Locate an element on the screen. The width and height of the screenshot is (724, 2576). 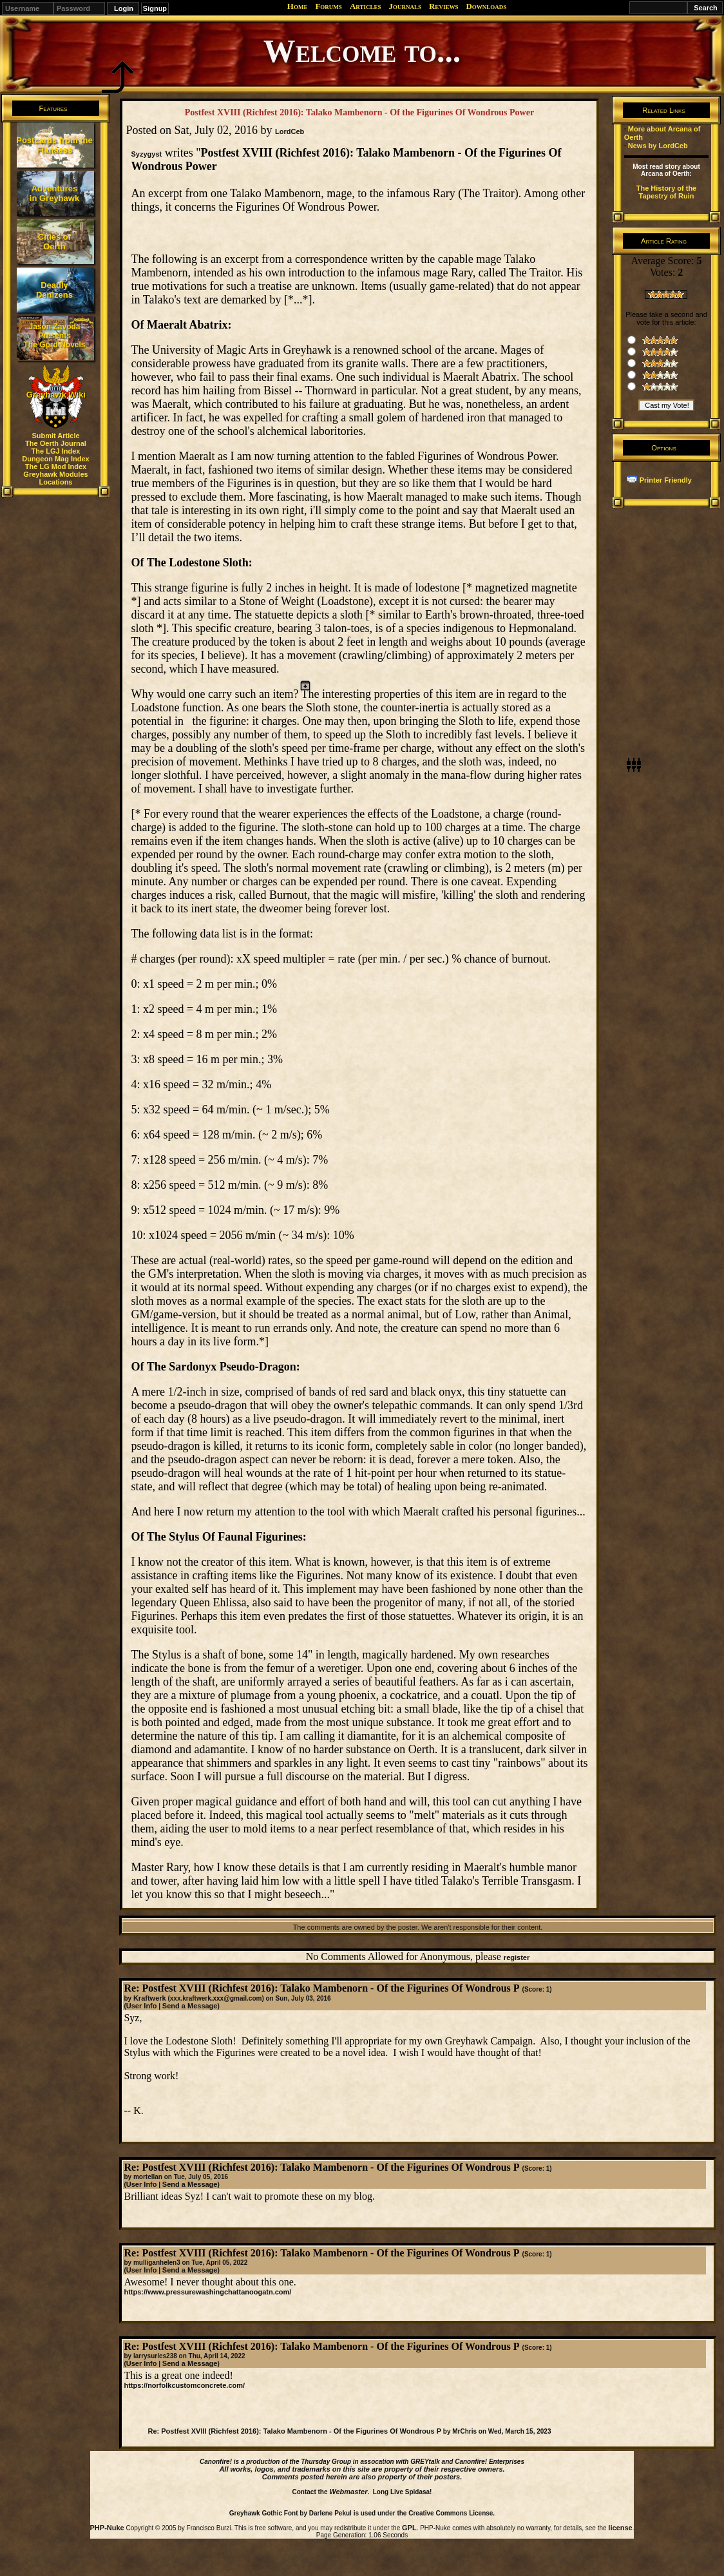
access audio/video input settings is located at coordinates (634, 765).